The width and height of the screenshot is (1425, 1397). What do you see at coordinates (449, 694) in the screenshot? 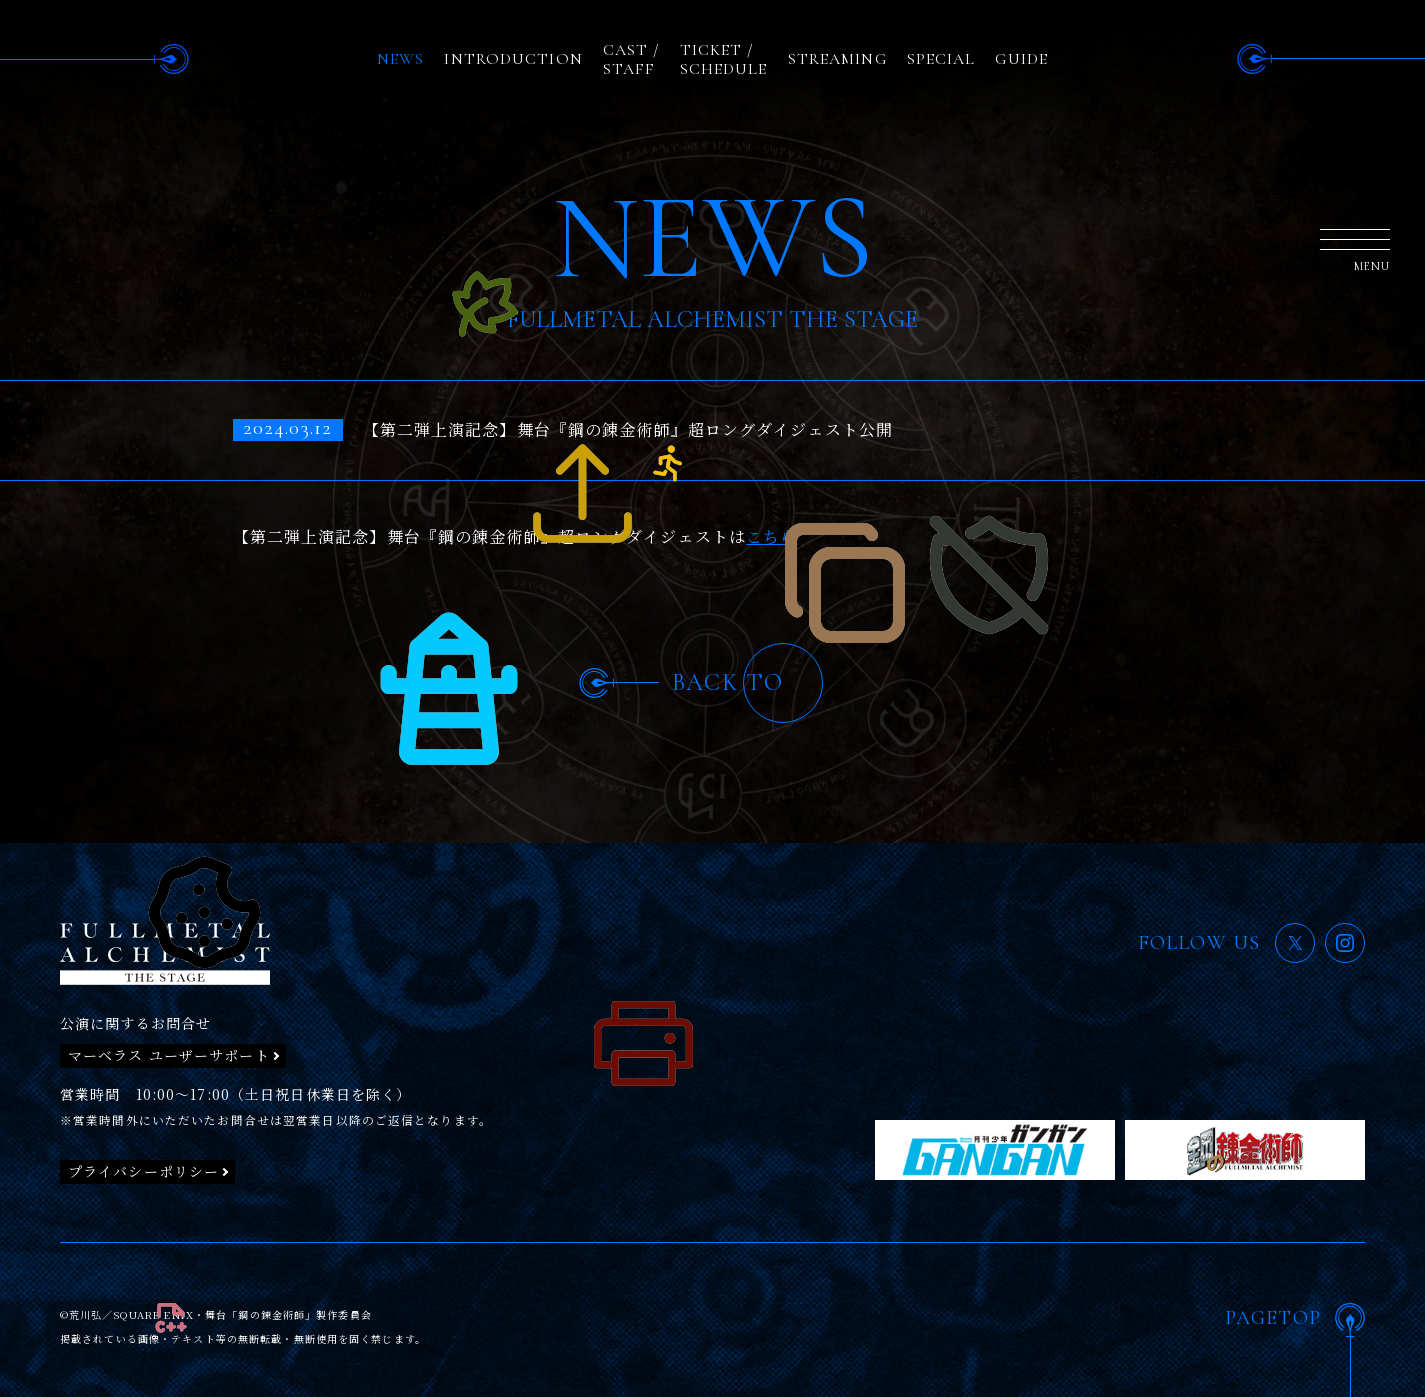
I see `access website accessibility or guidance features` at bounding box center [449, 694].